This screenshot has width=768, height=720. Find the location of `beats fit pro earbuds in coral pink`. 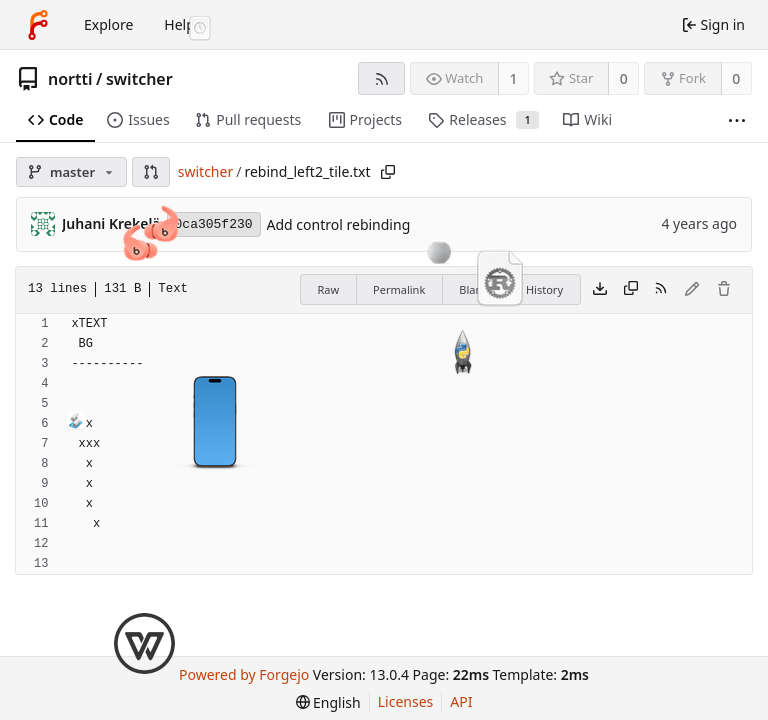

beats fit pro earbuds in coral pink is located at coordinates (150, 233).